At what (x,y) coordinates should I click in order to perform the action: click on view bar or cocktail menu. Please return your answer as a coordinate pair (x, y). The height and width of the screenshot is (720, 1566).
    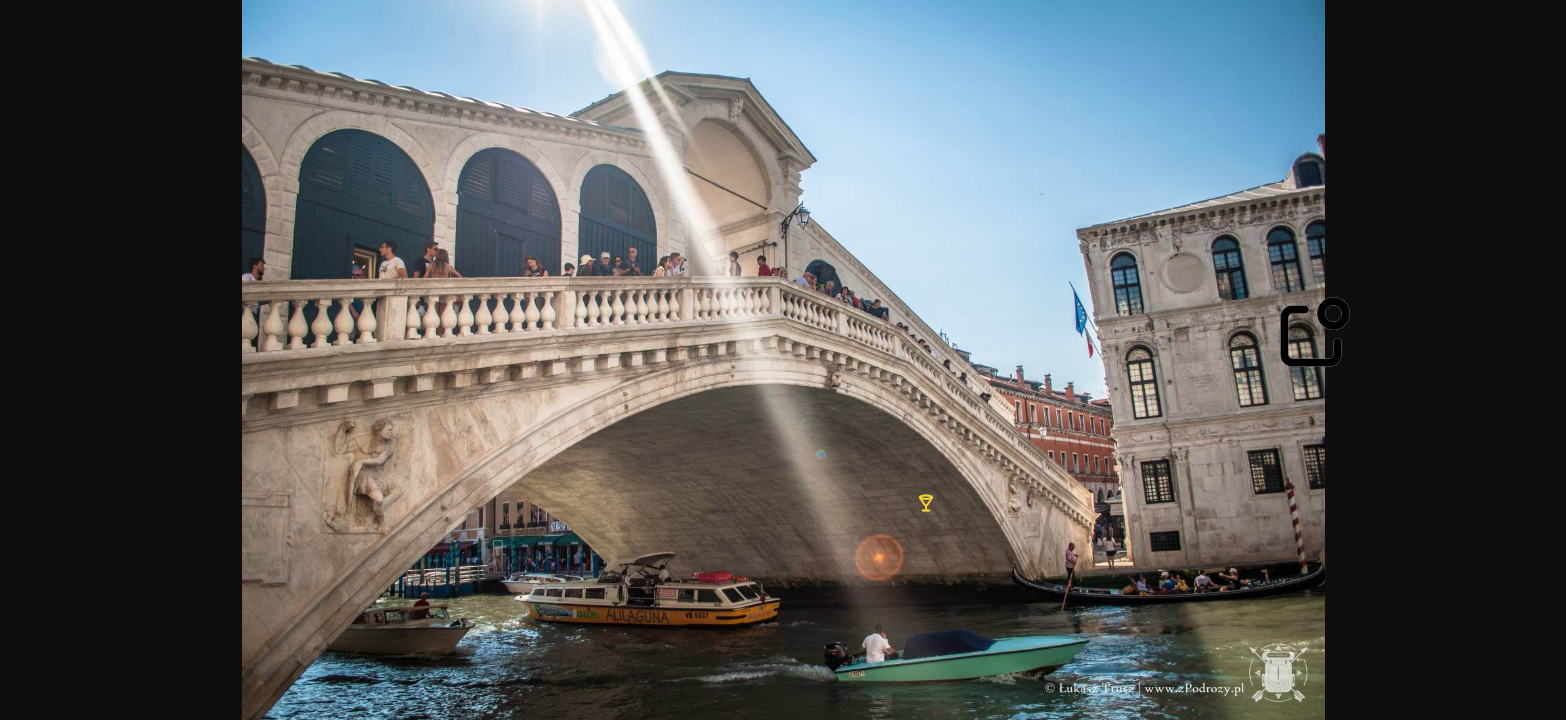
    Looking at the image, I should click on (926, 503).